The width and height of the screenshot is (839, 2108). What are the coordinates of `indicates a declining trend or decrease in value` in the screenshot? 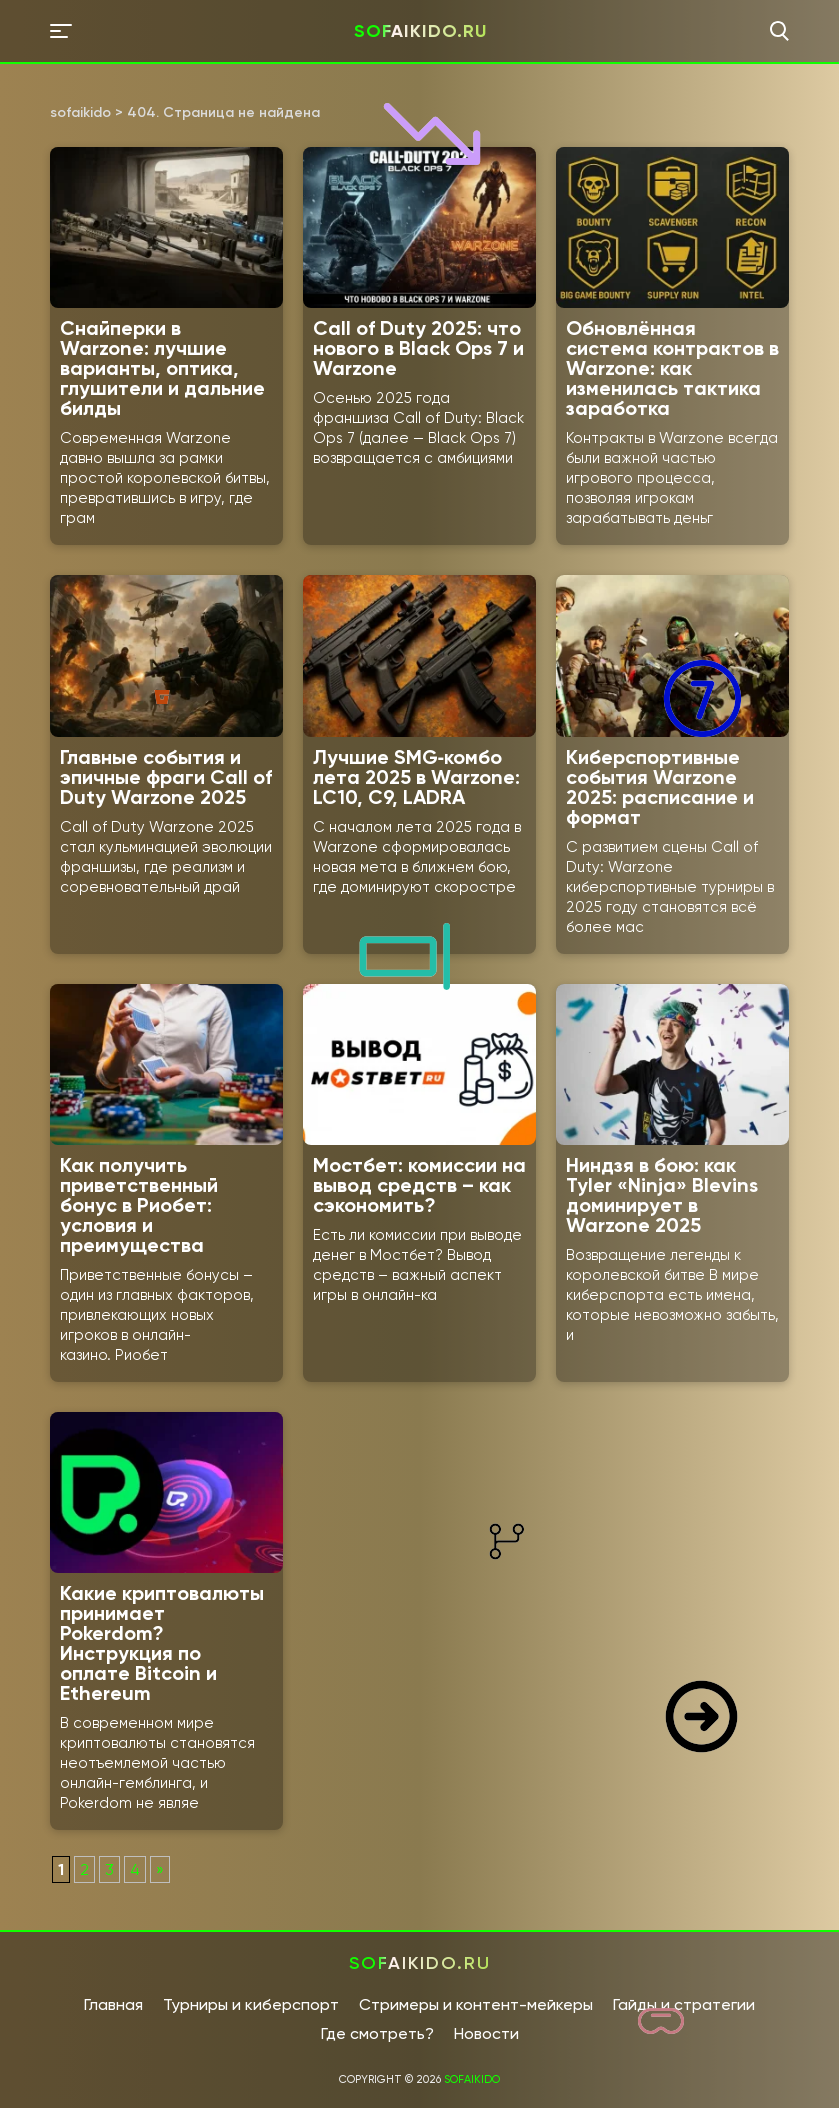 It's located at (432, 134).